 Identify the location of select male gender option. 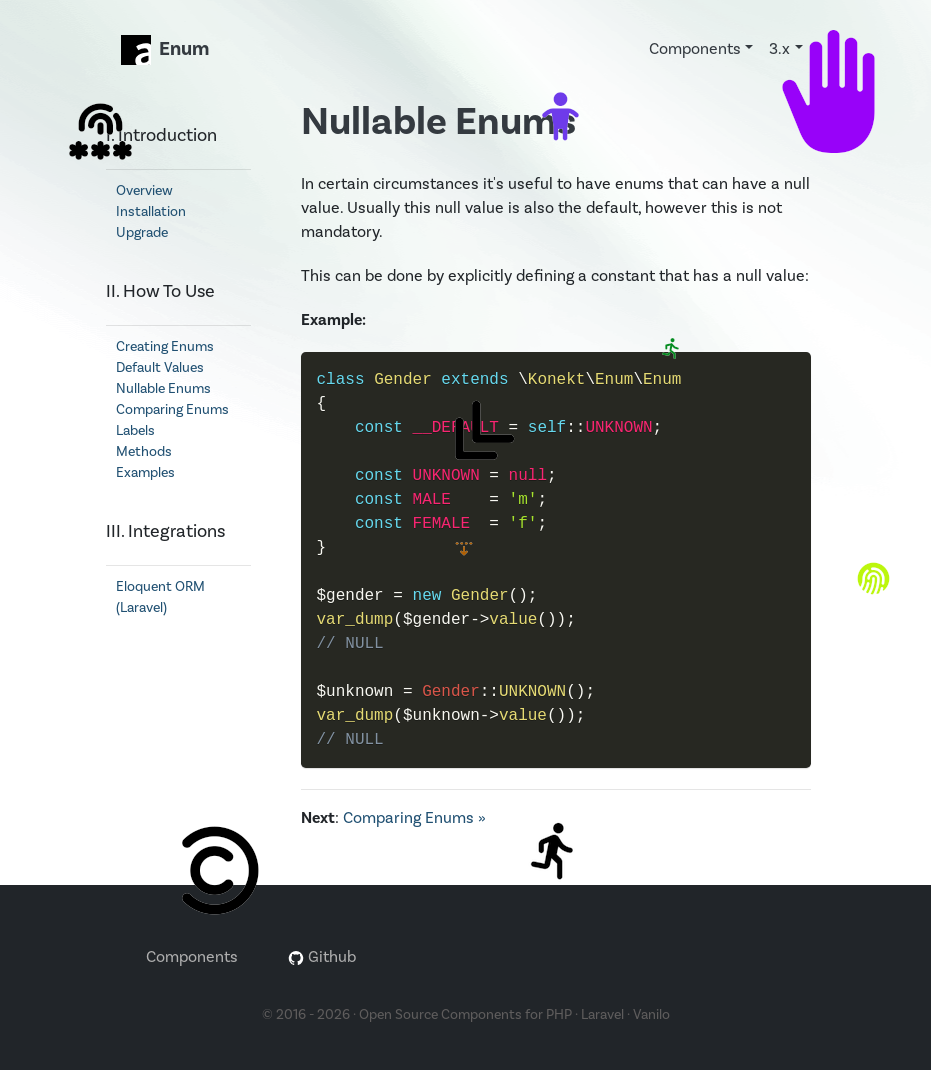
(560, 117).